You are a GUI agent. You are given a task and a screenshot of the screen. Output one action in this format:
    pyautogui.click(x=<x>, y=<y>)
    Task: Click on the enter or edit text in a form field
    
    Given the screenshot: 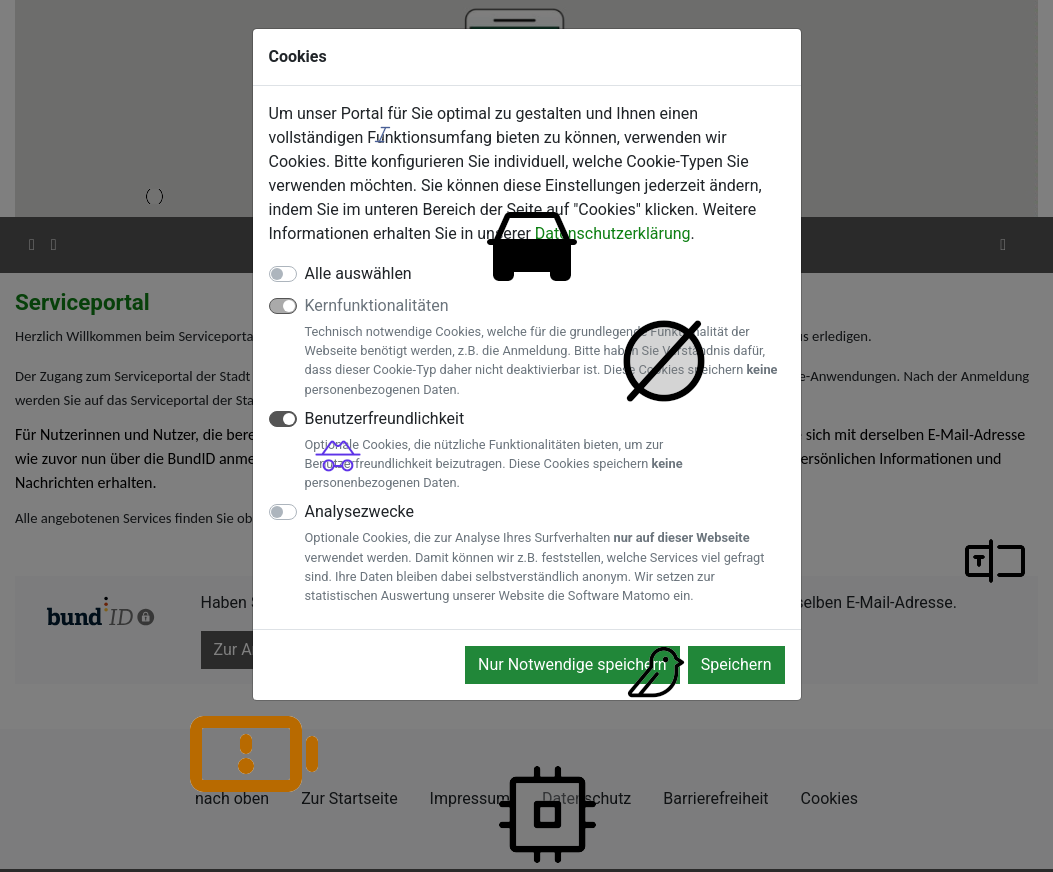 What is the action you would take?
    pyautogui.click(x=995, y=561)
    